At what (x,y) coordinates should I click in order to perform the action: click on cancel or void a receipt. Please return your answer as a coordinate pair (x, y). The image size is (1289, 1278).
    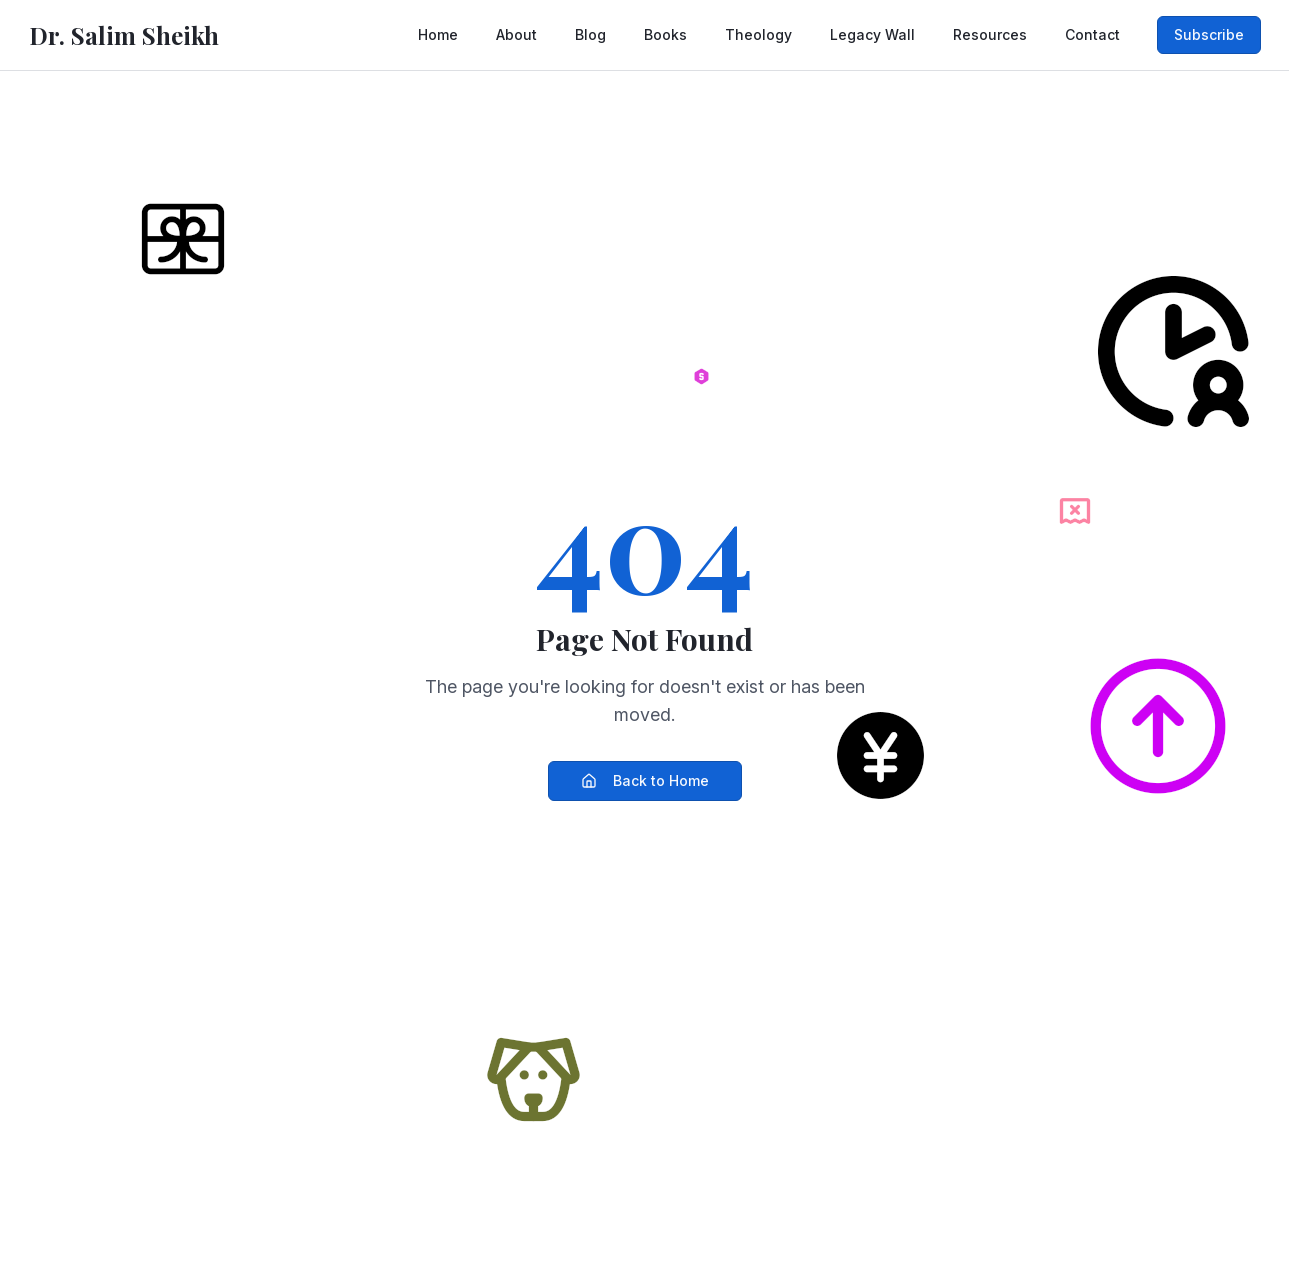
    Looking at the image, I should click on (1075, 511).